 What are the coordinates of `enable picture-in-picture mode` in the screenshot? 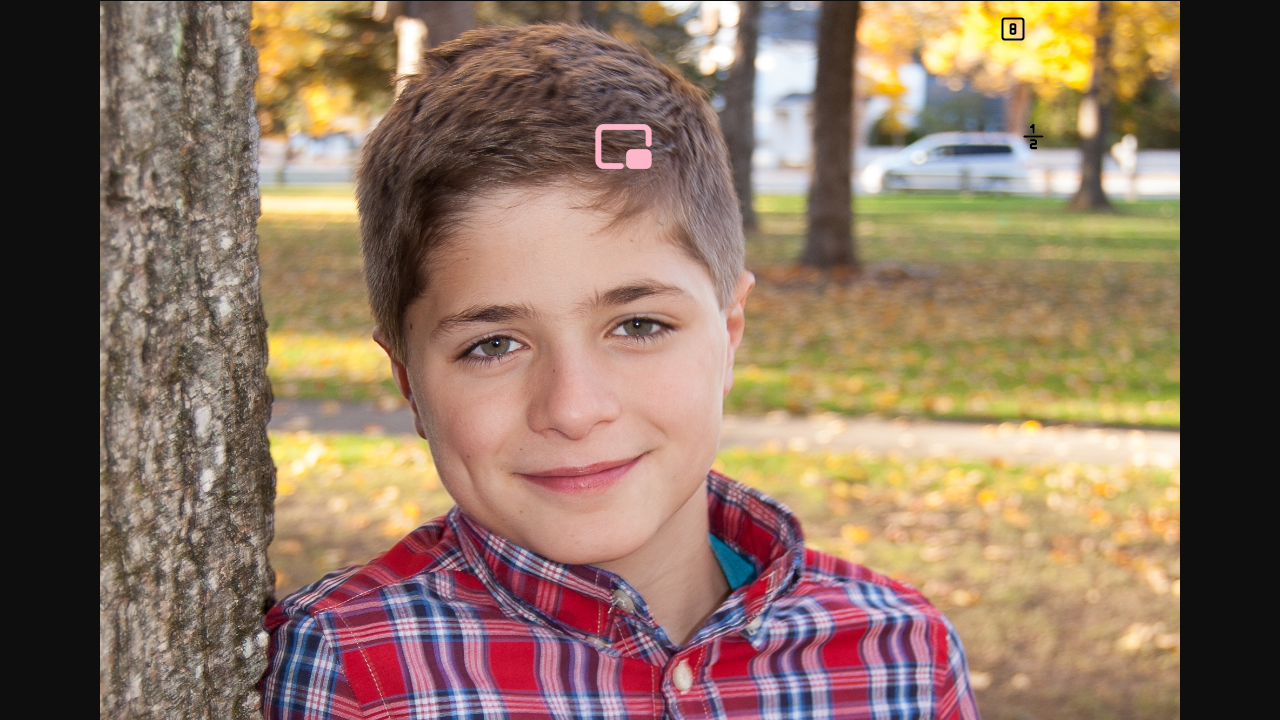 It's located at (623, 146).